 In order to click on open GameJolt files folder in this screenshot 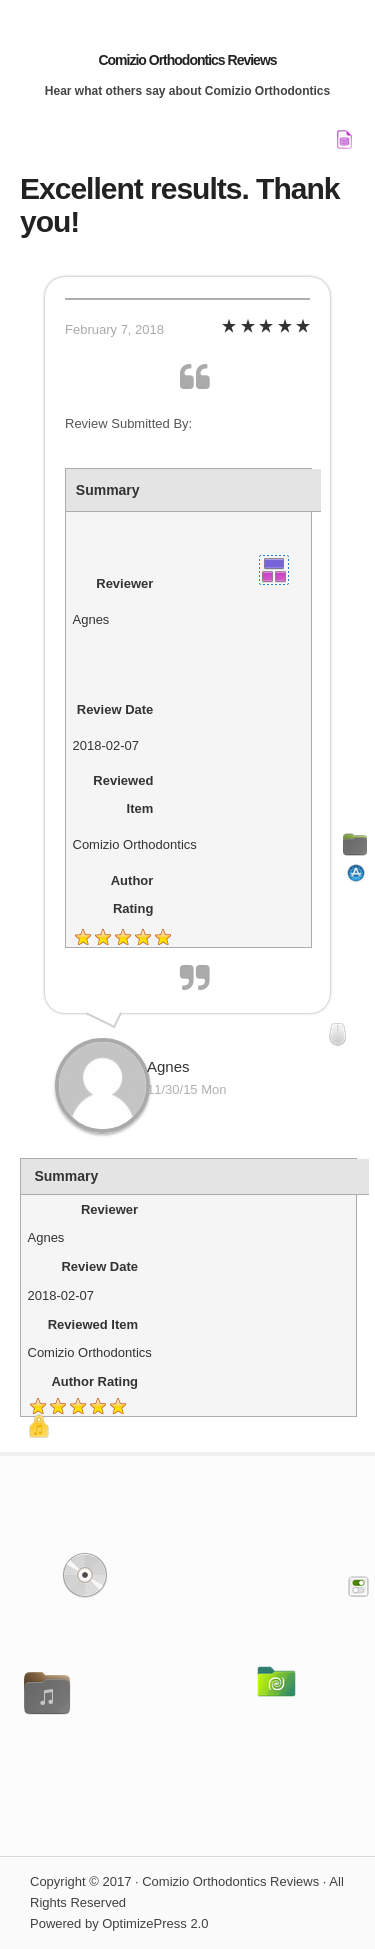, I will do `click(276, 1682)`.